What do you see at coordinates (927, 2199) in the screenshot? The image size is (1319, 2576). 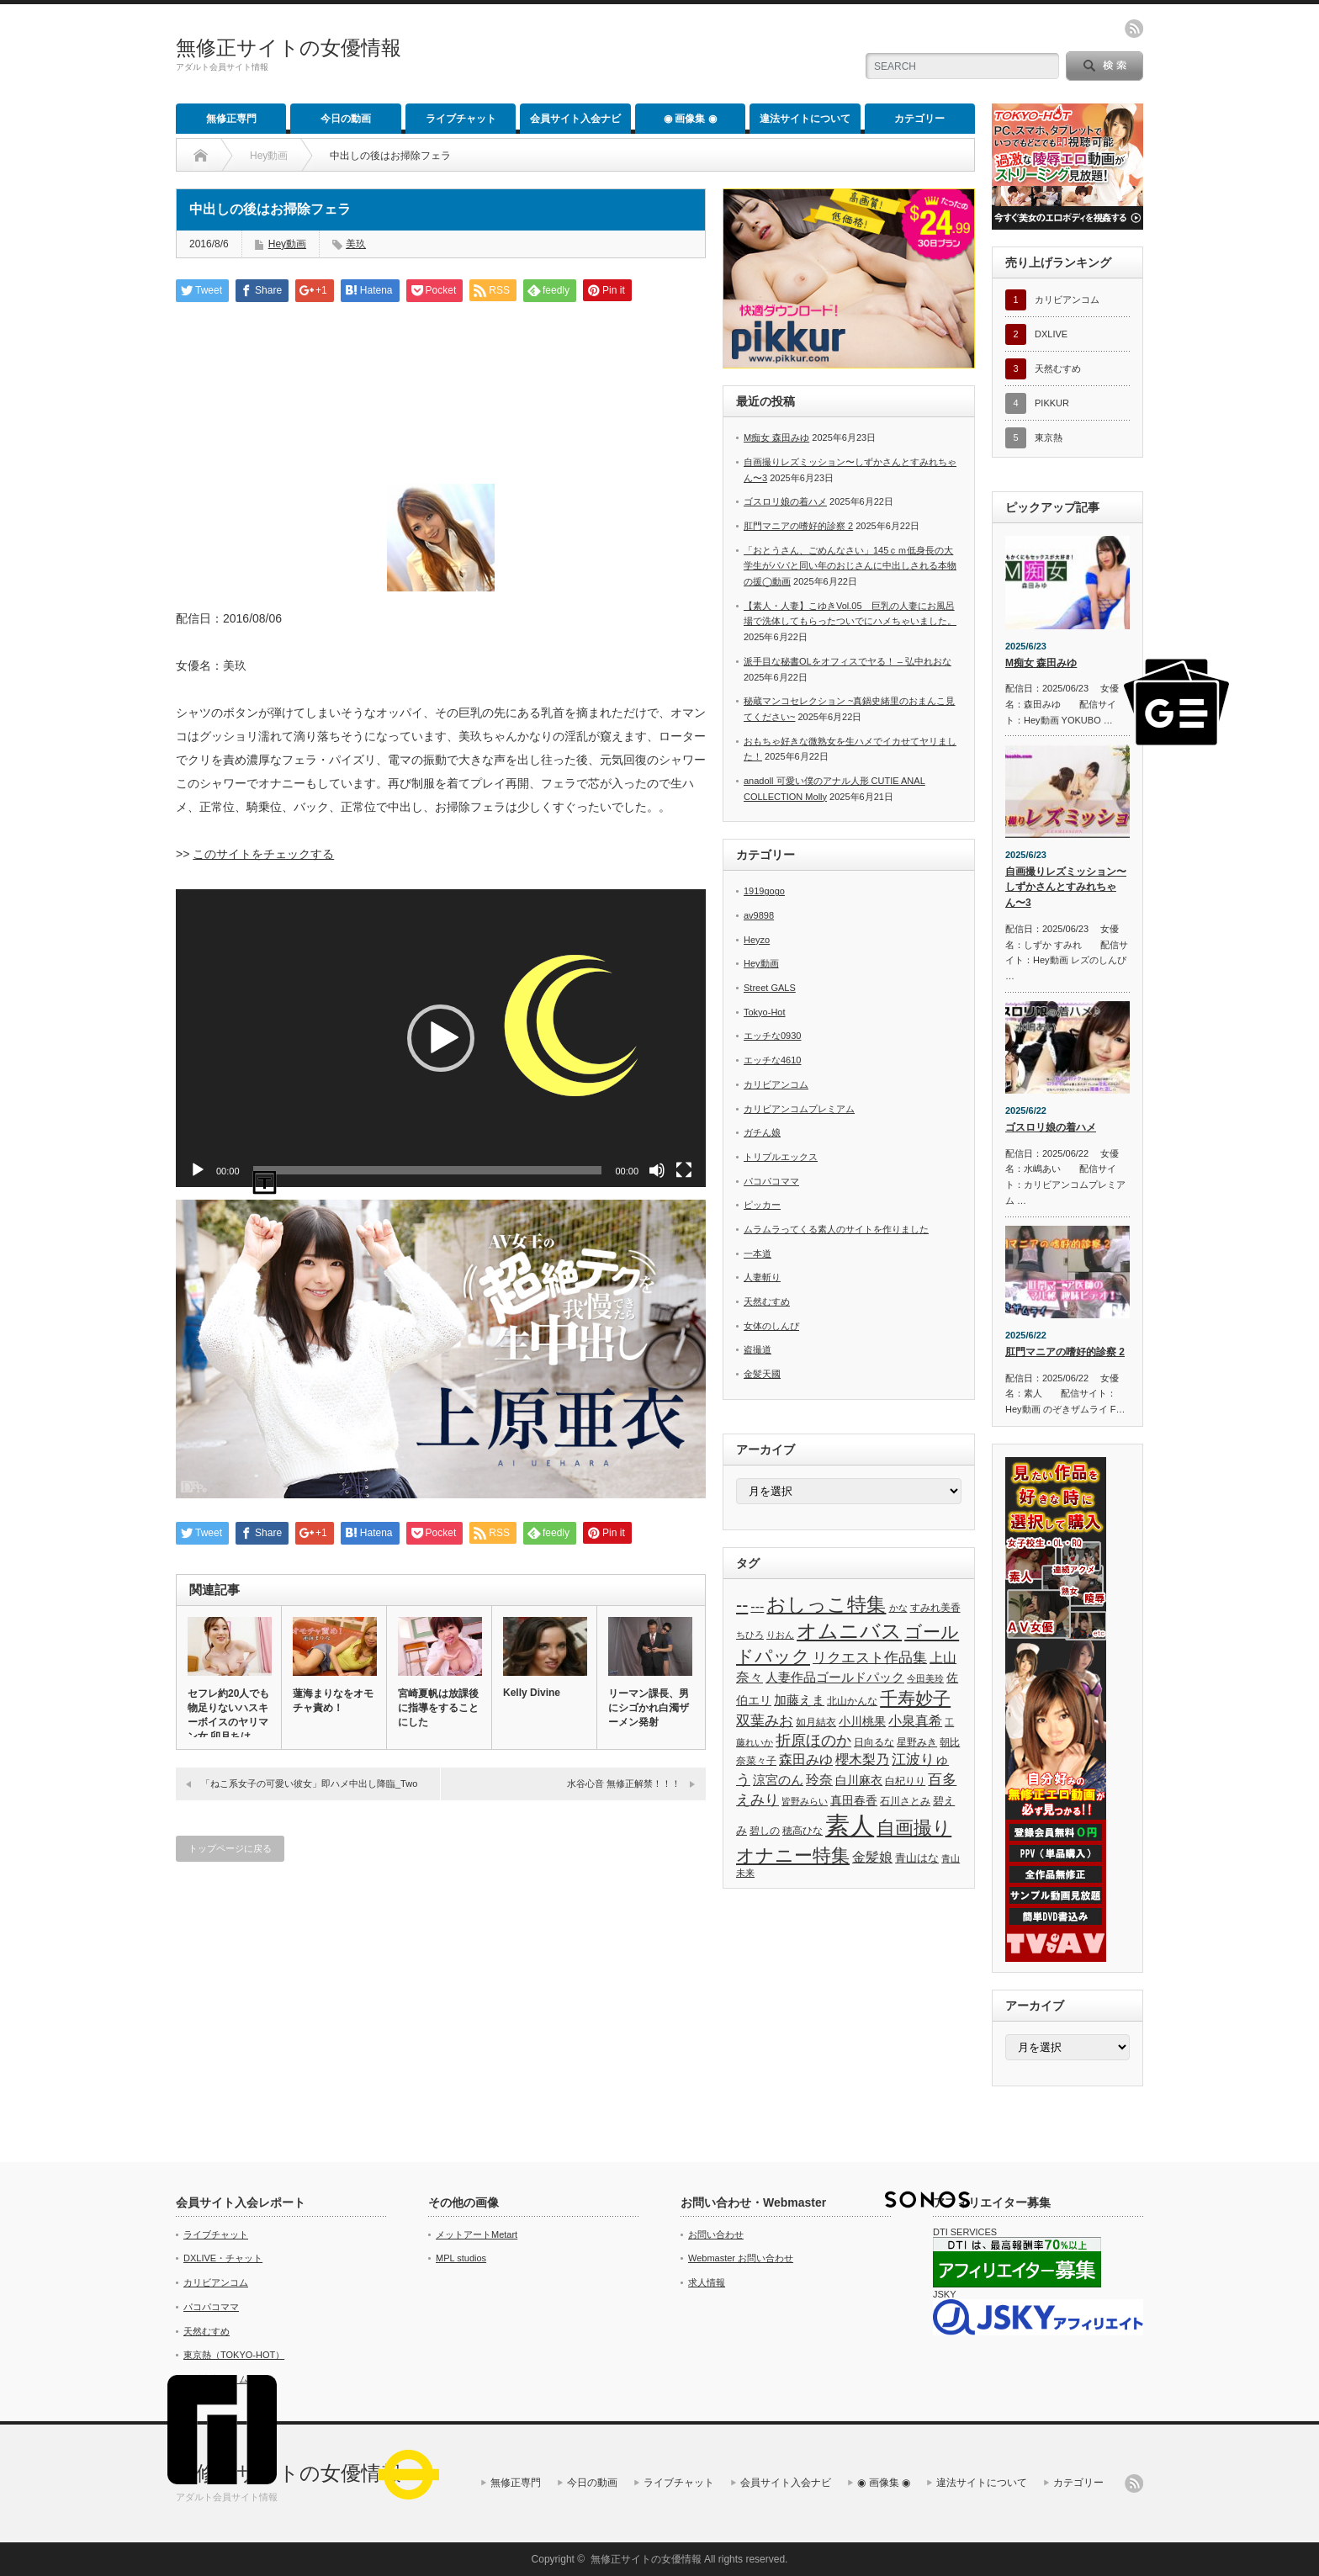 I see `open the Sonos app` at bounding box center [927, 2199].